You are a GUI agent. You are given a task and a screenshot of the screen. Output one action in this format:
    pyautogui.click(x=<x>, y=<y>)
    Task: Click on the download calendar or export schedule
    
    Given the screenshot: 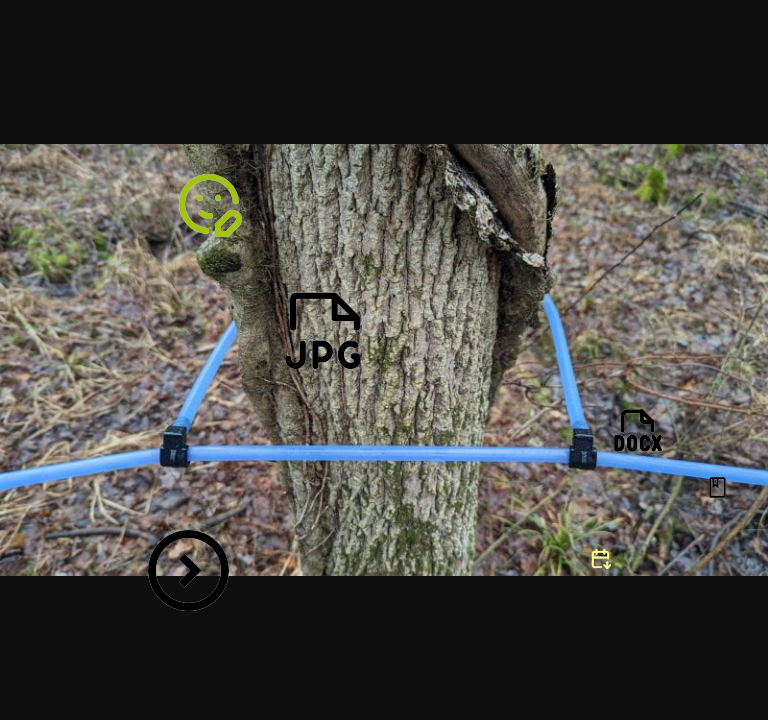 What is the action you would take?
    pyautogui.click(x=600, y=558)
    